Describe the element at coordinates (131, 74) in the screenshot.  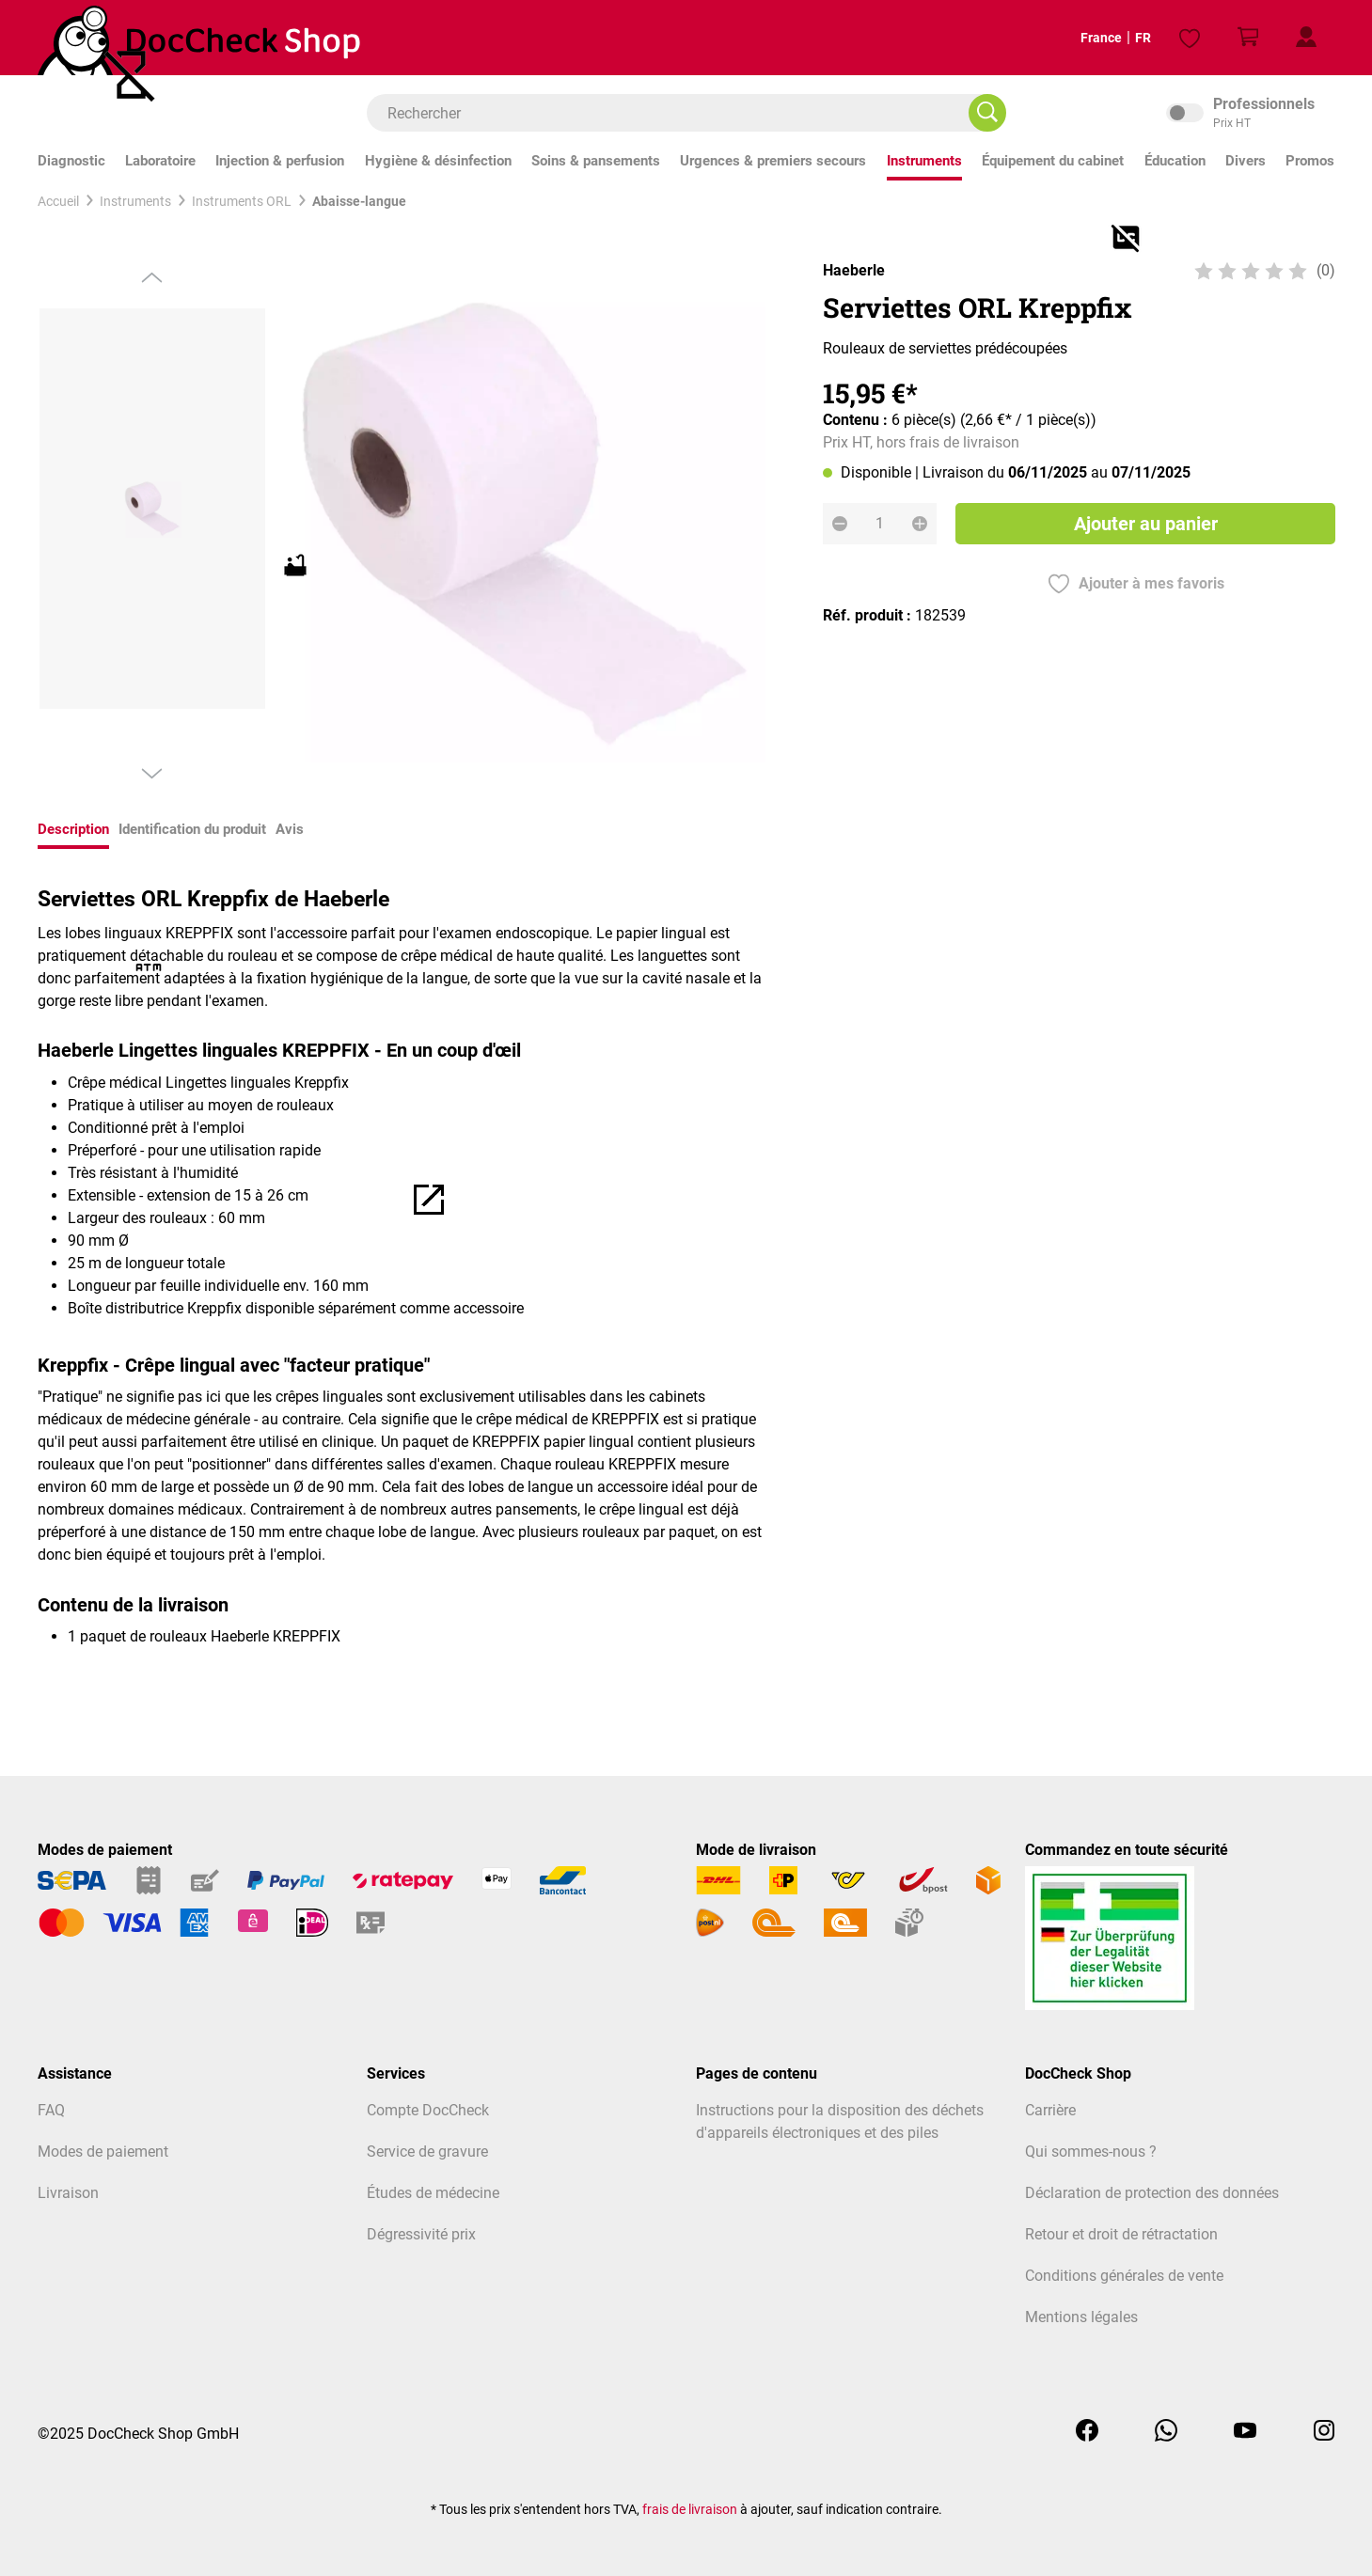
I see `timer or countdown feature disabled` at that location.